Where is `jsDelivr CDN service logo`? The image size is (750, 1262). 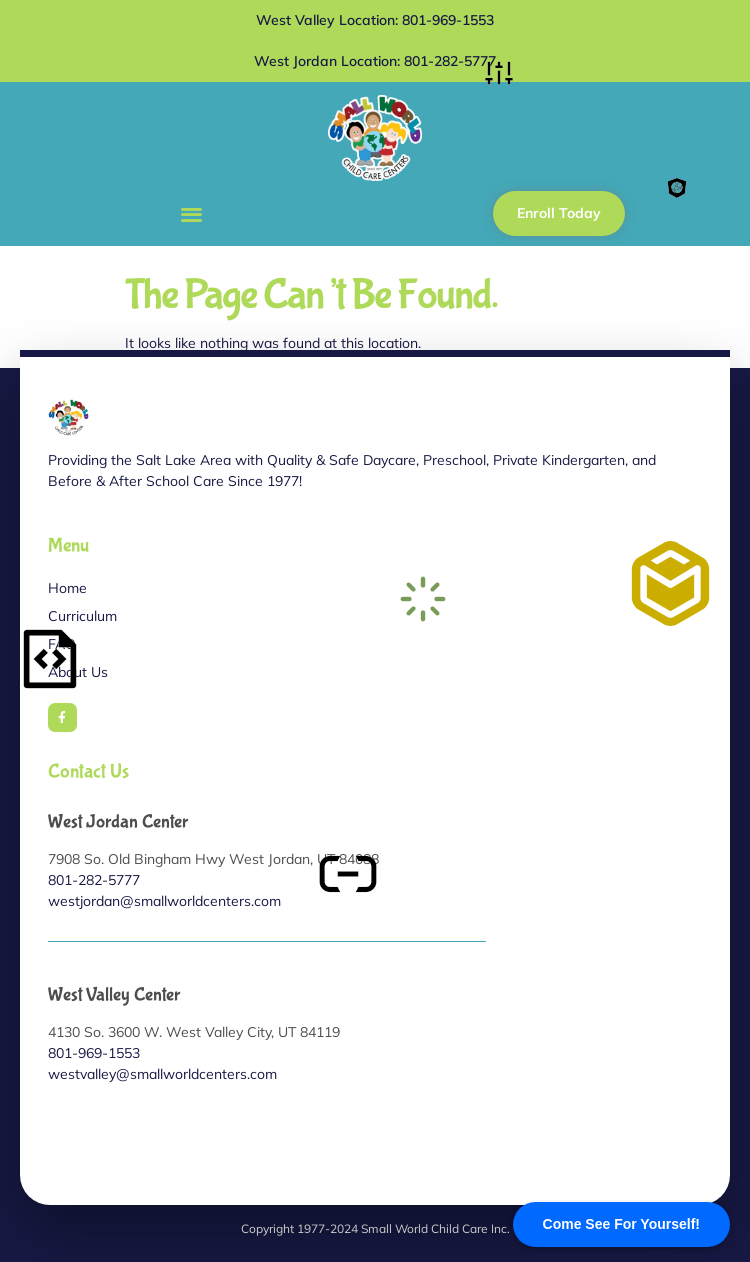
jsDelivr CDN service logo is located at coordinates (677, 188).